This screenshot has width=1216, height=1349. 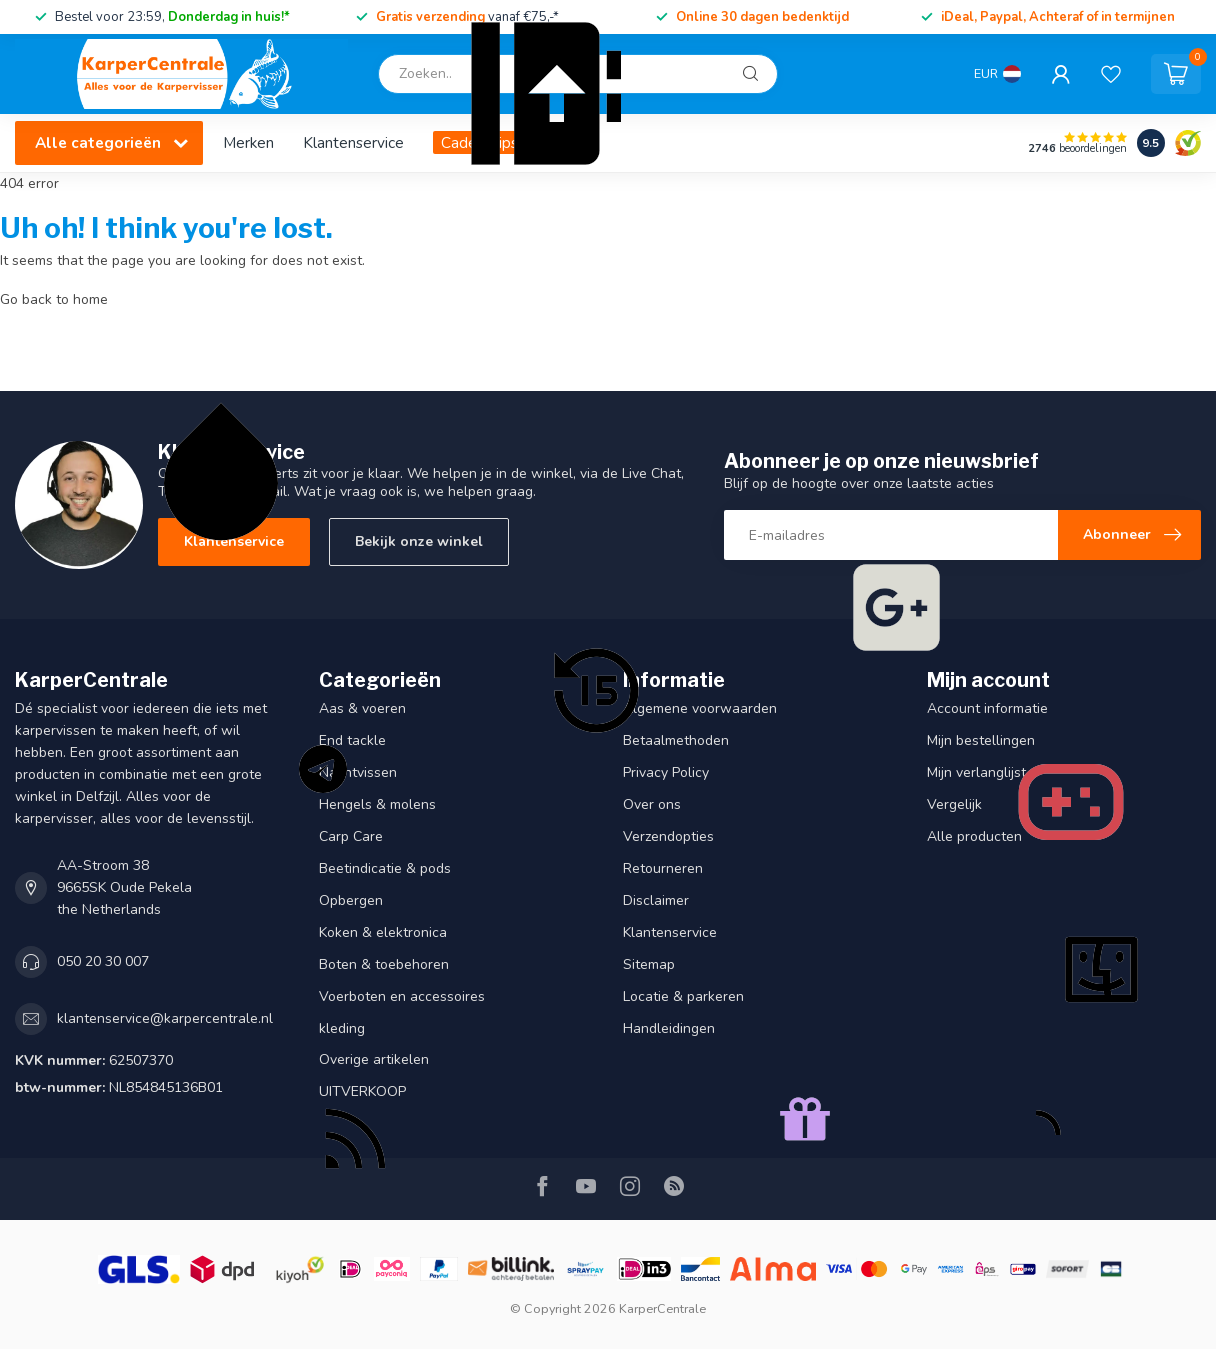 I want to click on subscribe to RSS feed, so click(x=355, y=1138).